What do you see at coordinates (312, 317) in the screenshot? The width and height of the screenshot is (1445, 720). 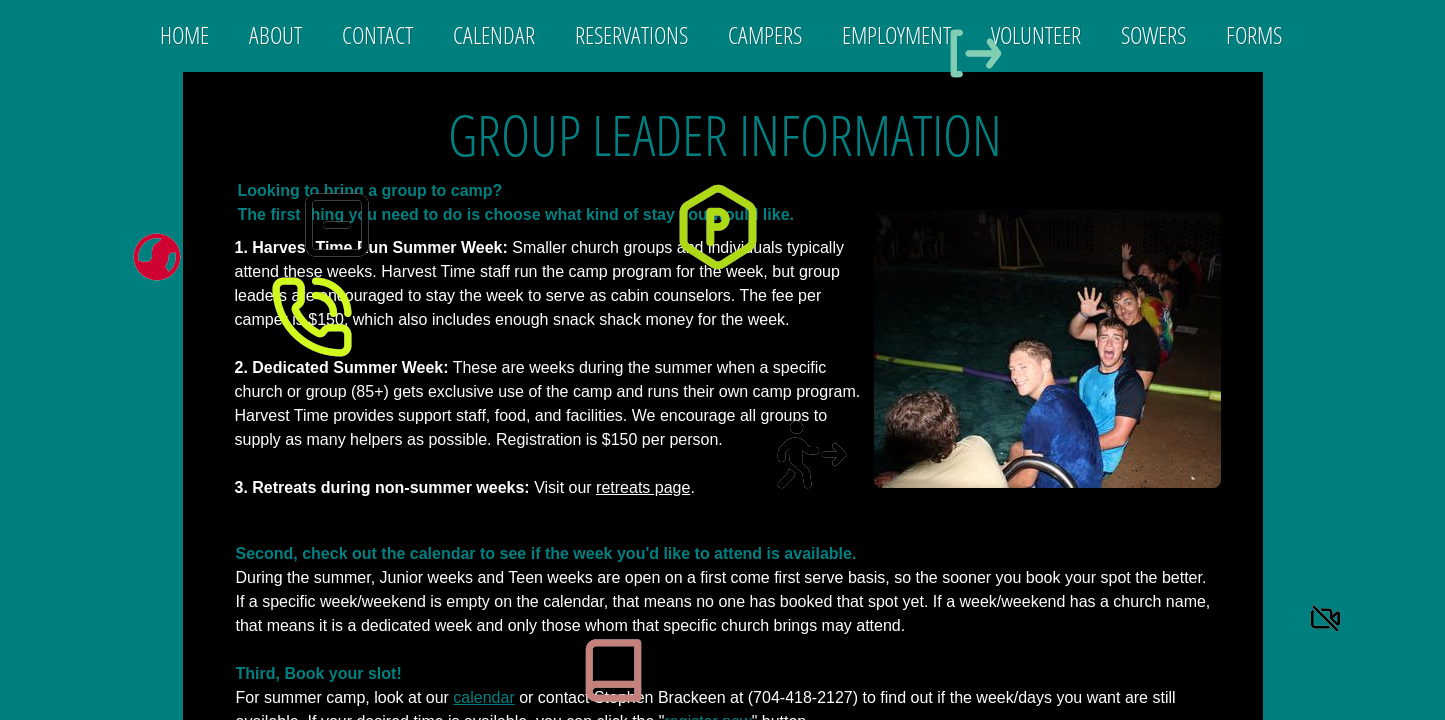 I see `make a phone call` at bounding box center [312, 317].